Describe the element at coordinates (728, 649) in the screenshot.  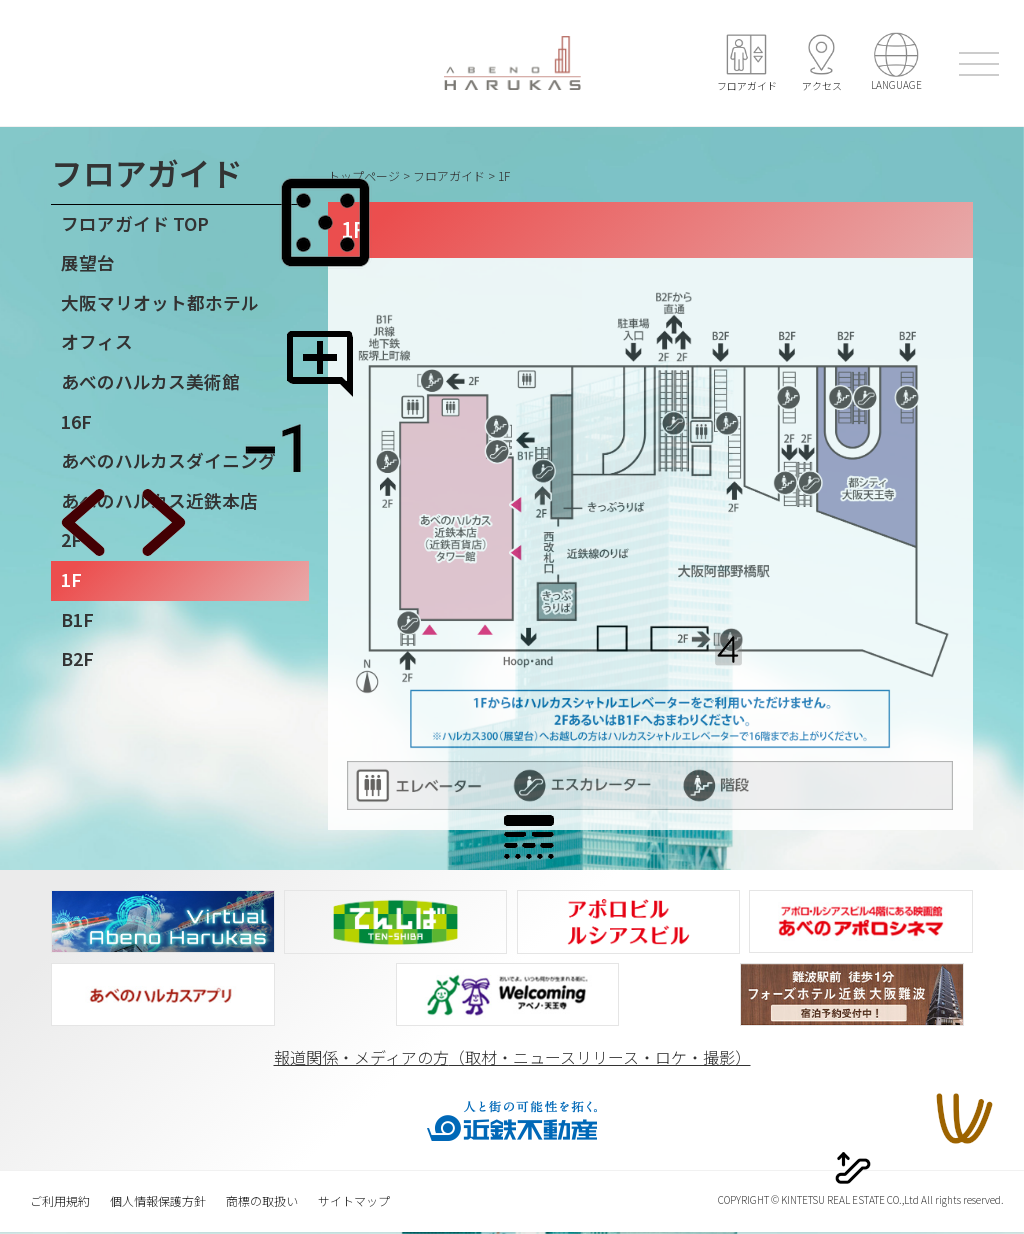
I see `indicates step four in a multi-step process` at that location.